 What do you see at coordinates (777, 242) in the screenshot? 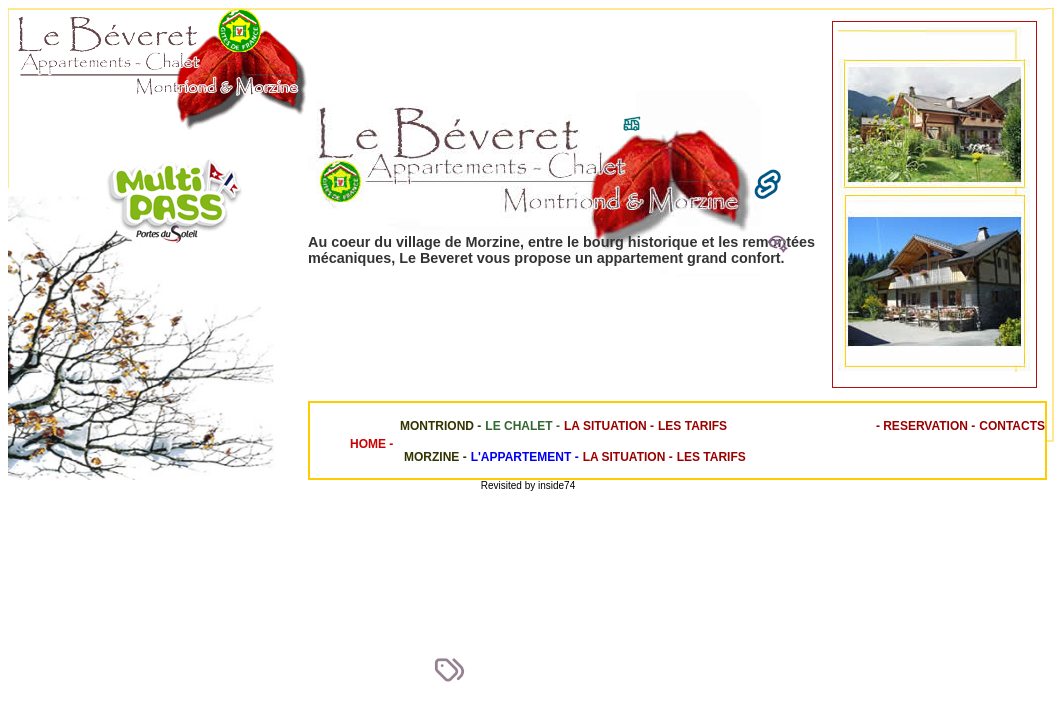
I see `enable smart view or AI-powered visual features` at bounding box center [777, 242].